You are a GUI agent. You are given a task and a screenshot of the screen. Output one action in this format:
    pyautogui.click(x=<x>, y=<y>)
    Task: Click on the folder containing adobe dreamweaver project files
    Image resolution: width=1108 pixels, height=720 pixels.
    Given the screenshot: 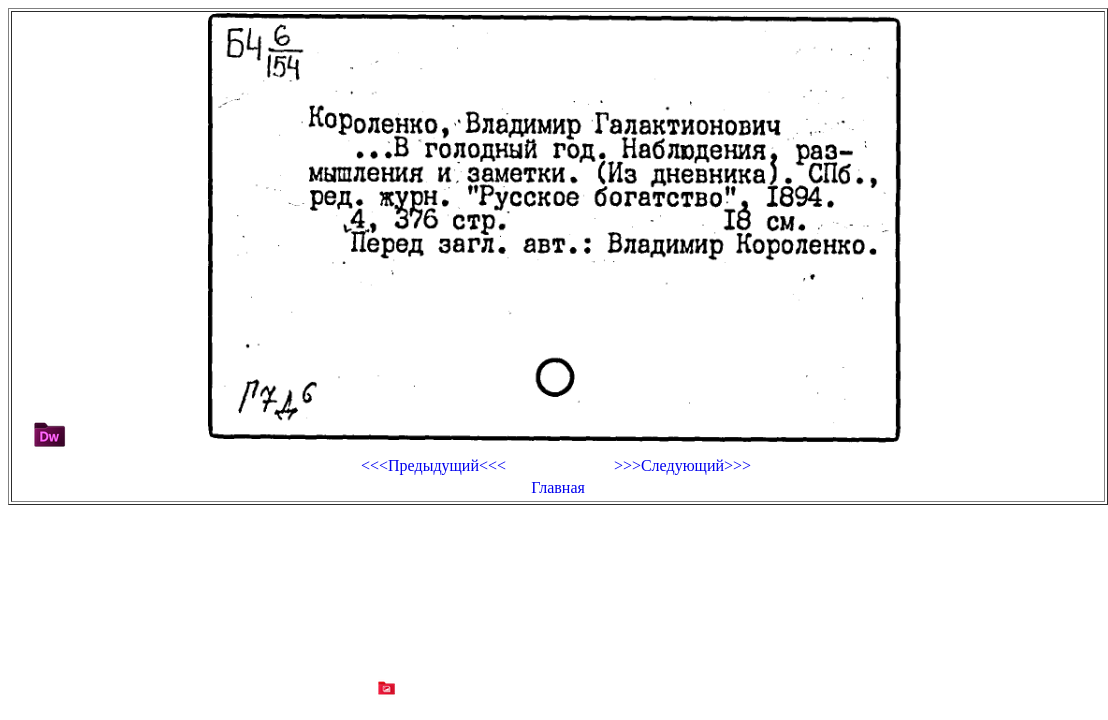 What is the action you would take?
    pyautogui.click(x=49, y=435)
    